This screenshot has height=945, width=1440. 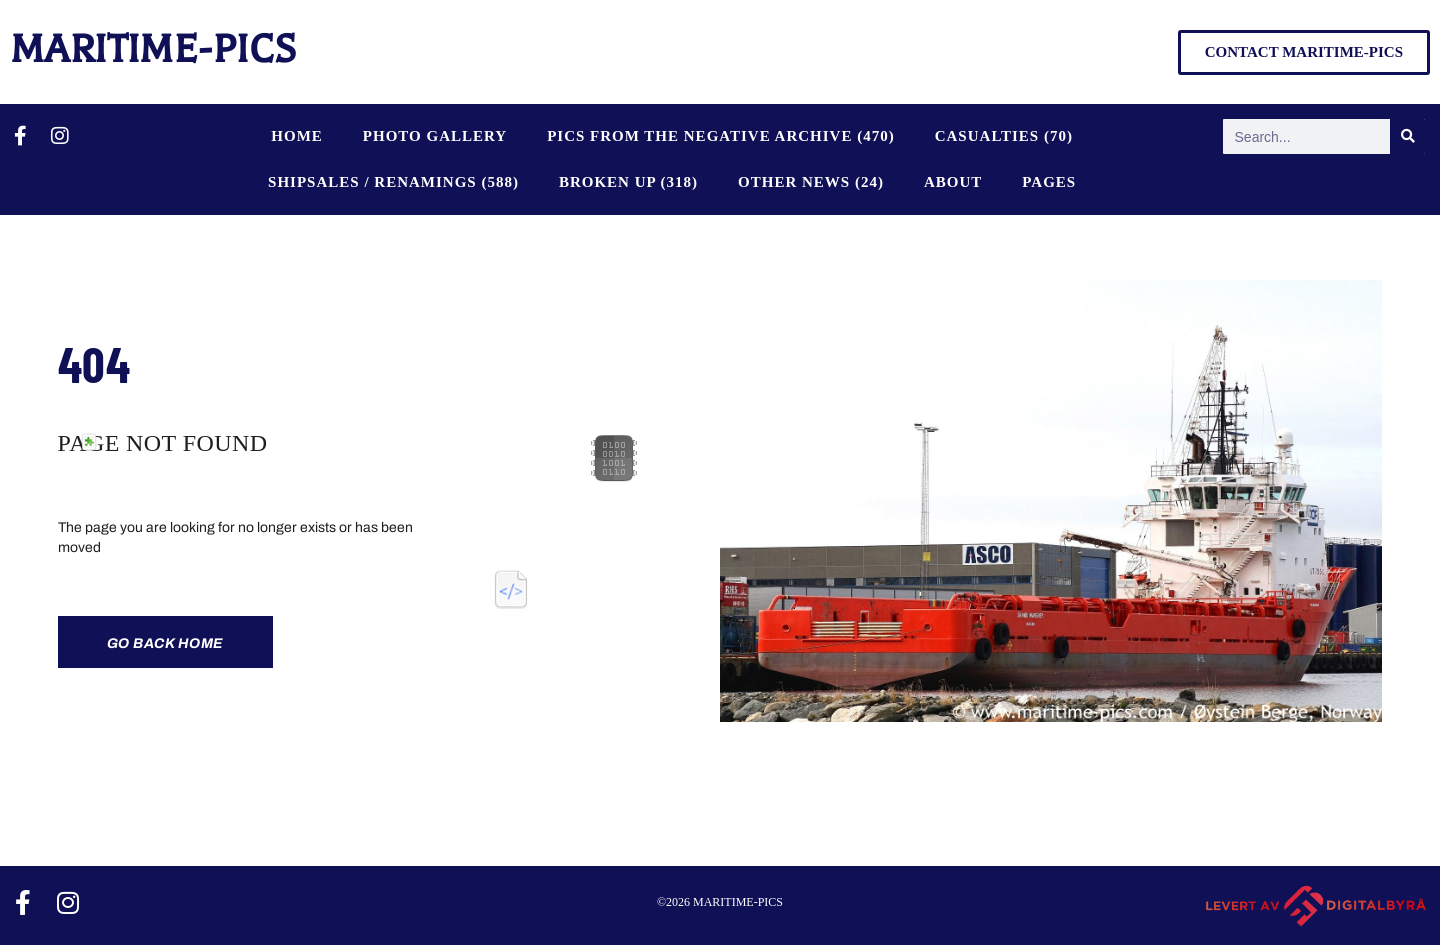 What do you see at coordinates (89, 442) in the screenshot?
I see `an add-on or plugin file type` at bounding box center [89, 442].